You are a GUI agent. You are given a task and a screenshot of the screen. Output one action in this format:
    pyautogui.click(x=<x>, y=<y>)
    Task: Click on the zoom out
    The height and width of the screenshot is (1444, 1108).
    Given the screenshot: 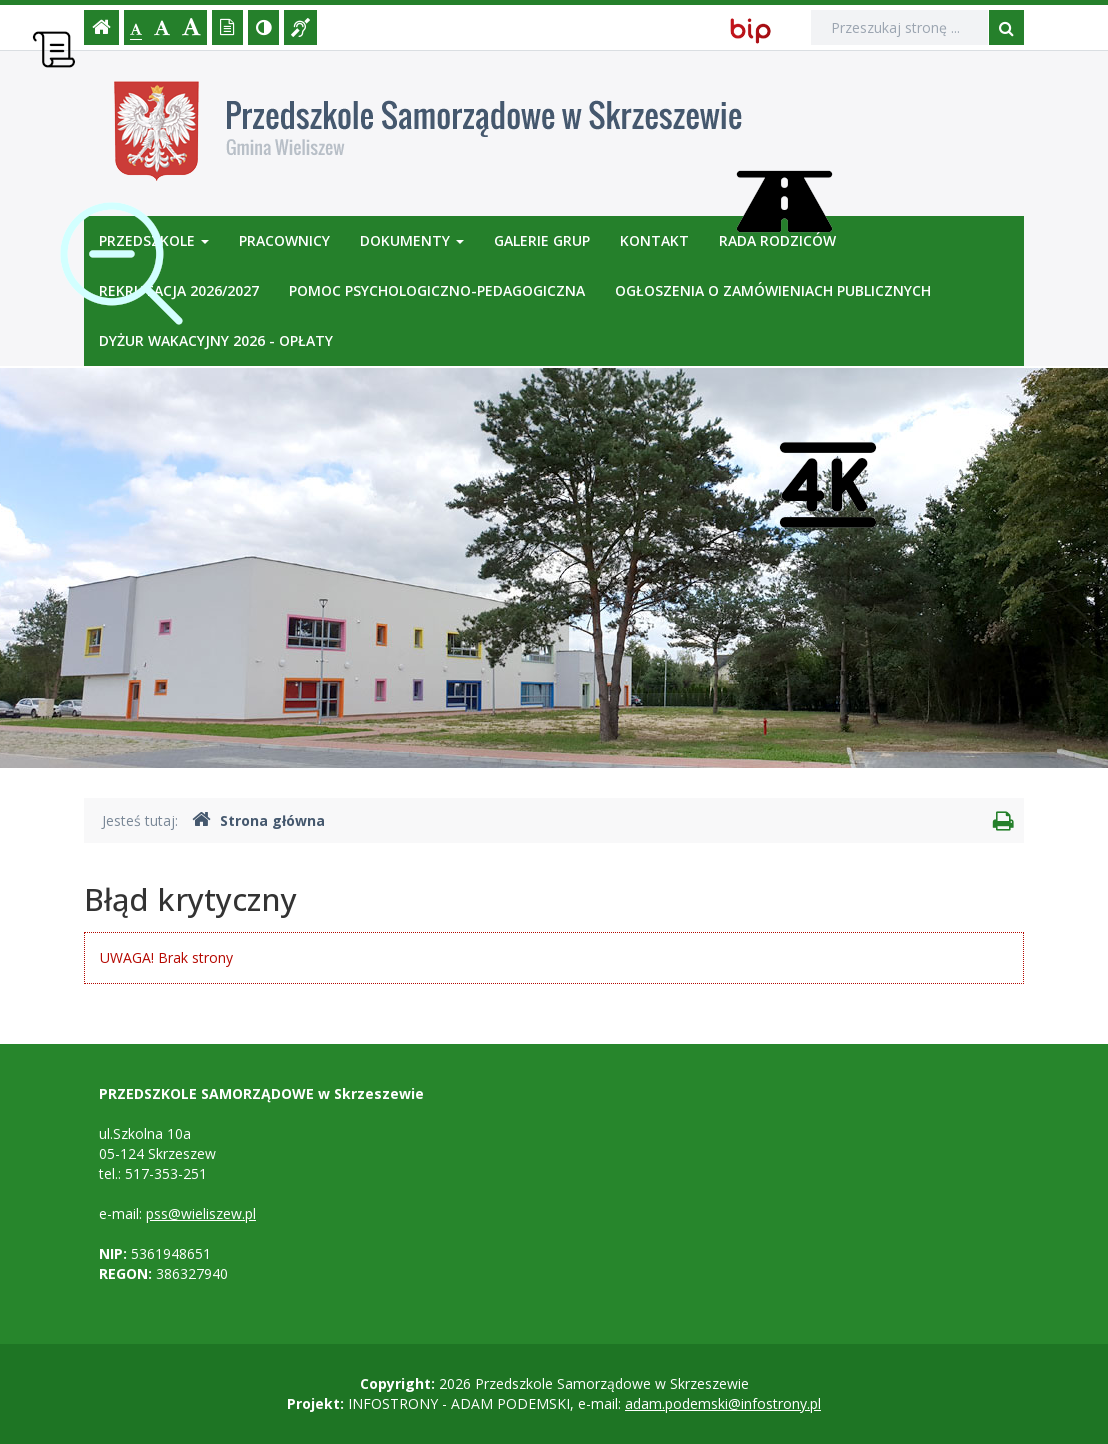 What is the action you would take?
    pyautogui.click(x=121, y=263)
    